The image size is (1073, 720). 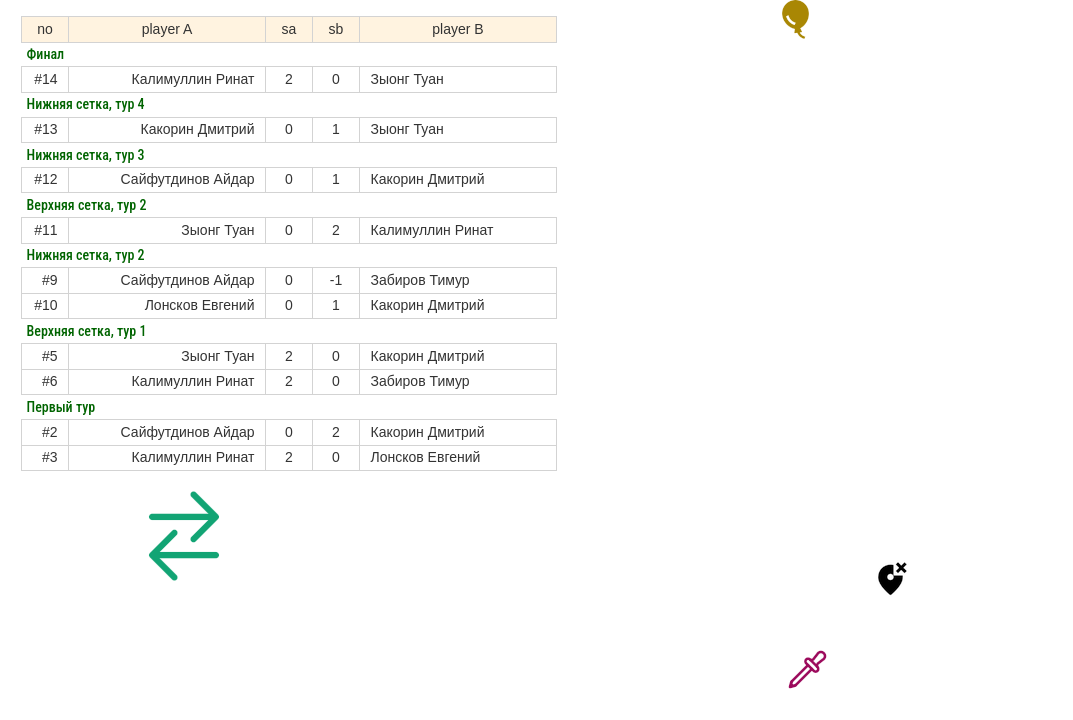 What do you see at coordinates (795, 19) in the screenshot?
I see `indicates a celebration or birthday event` at bounding box center [795, 19].